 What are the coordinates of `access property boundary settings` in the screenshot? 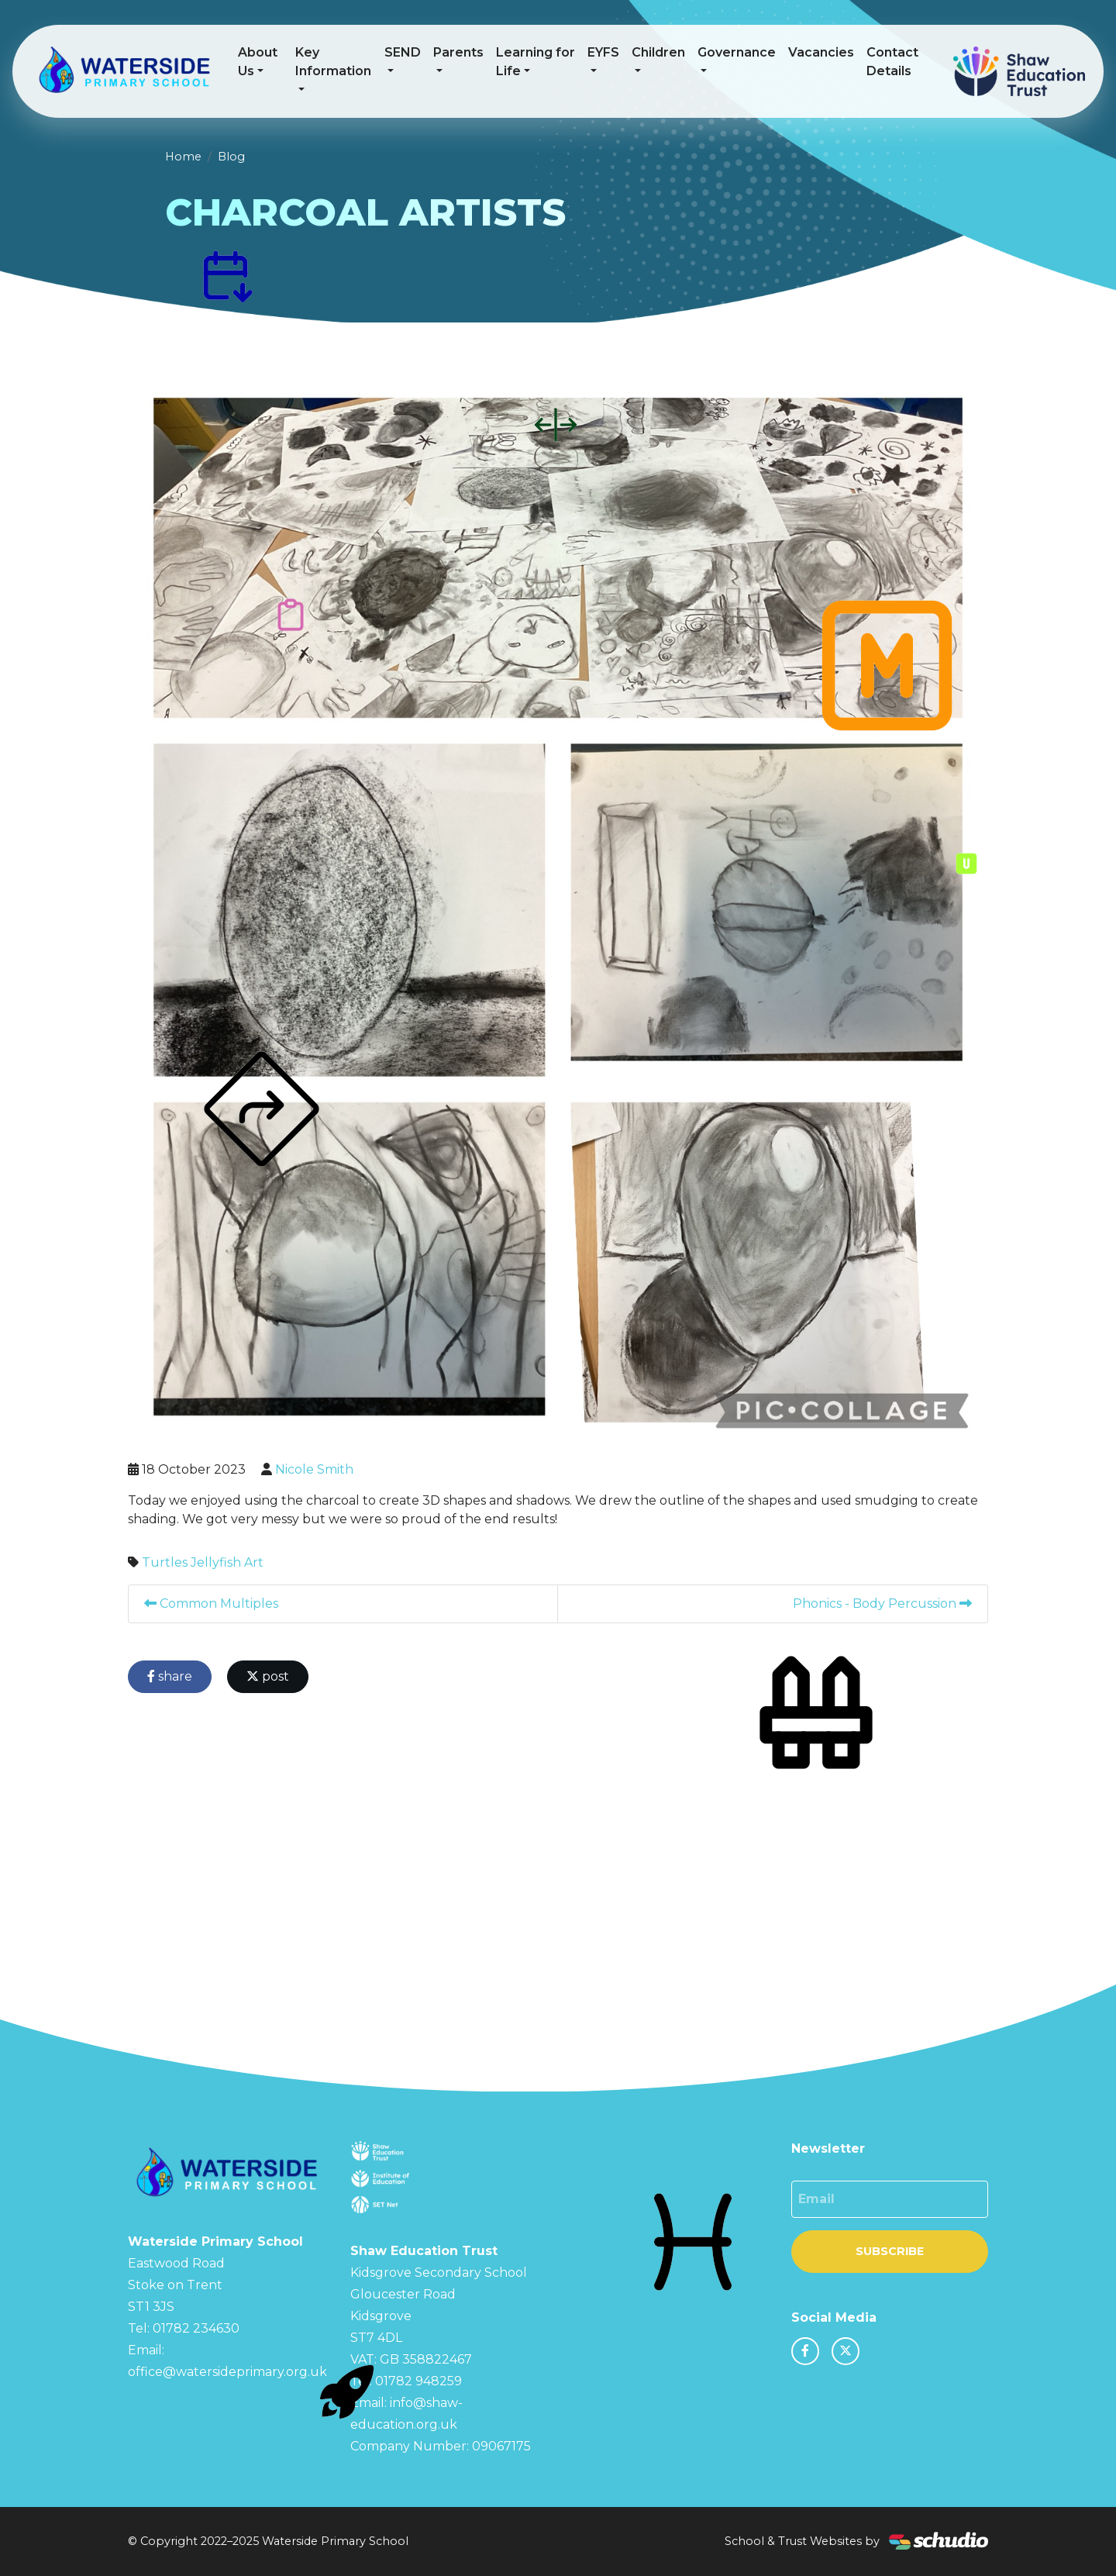 It's located at (816, 1712).